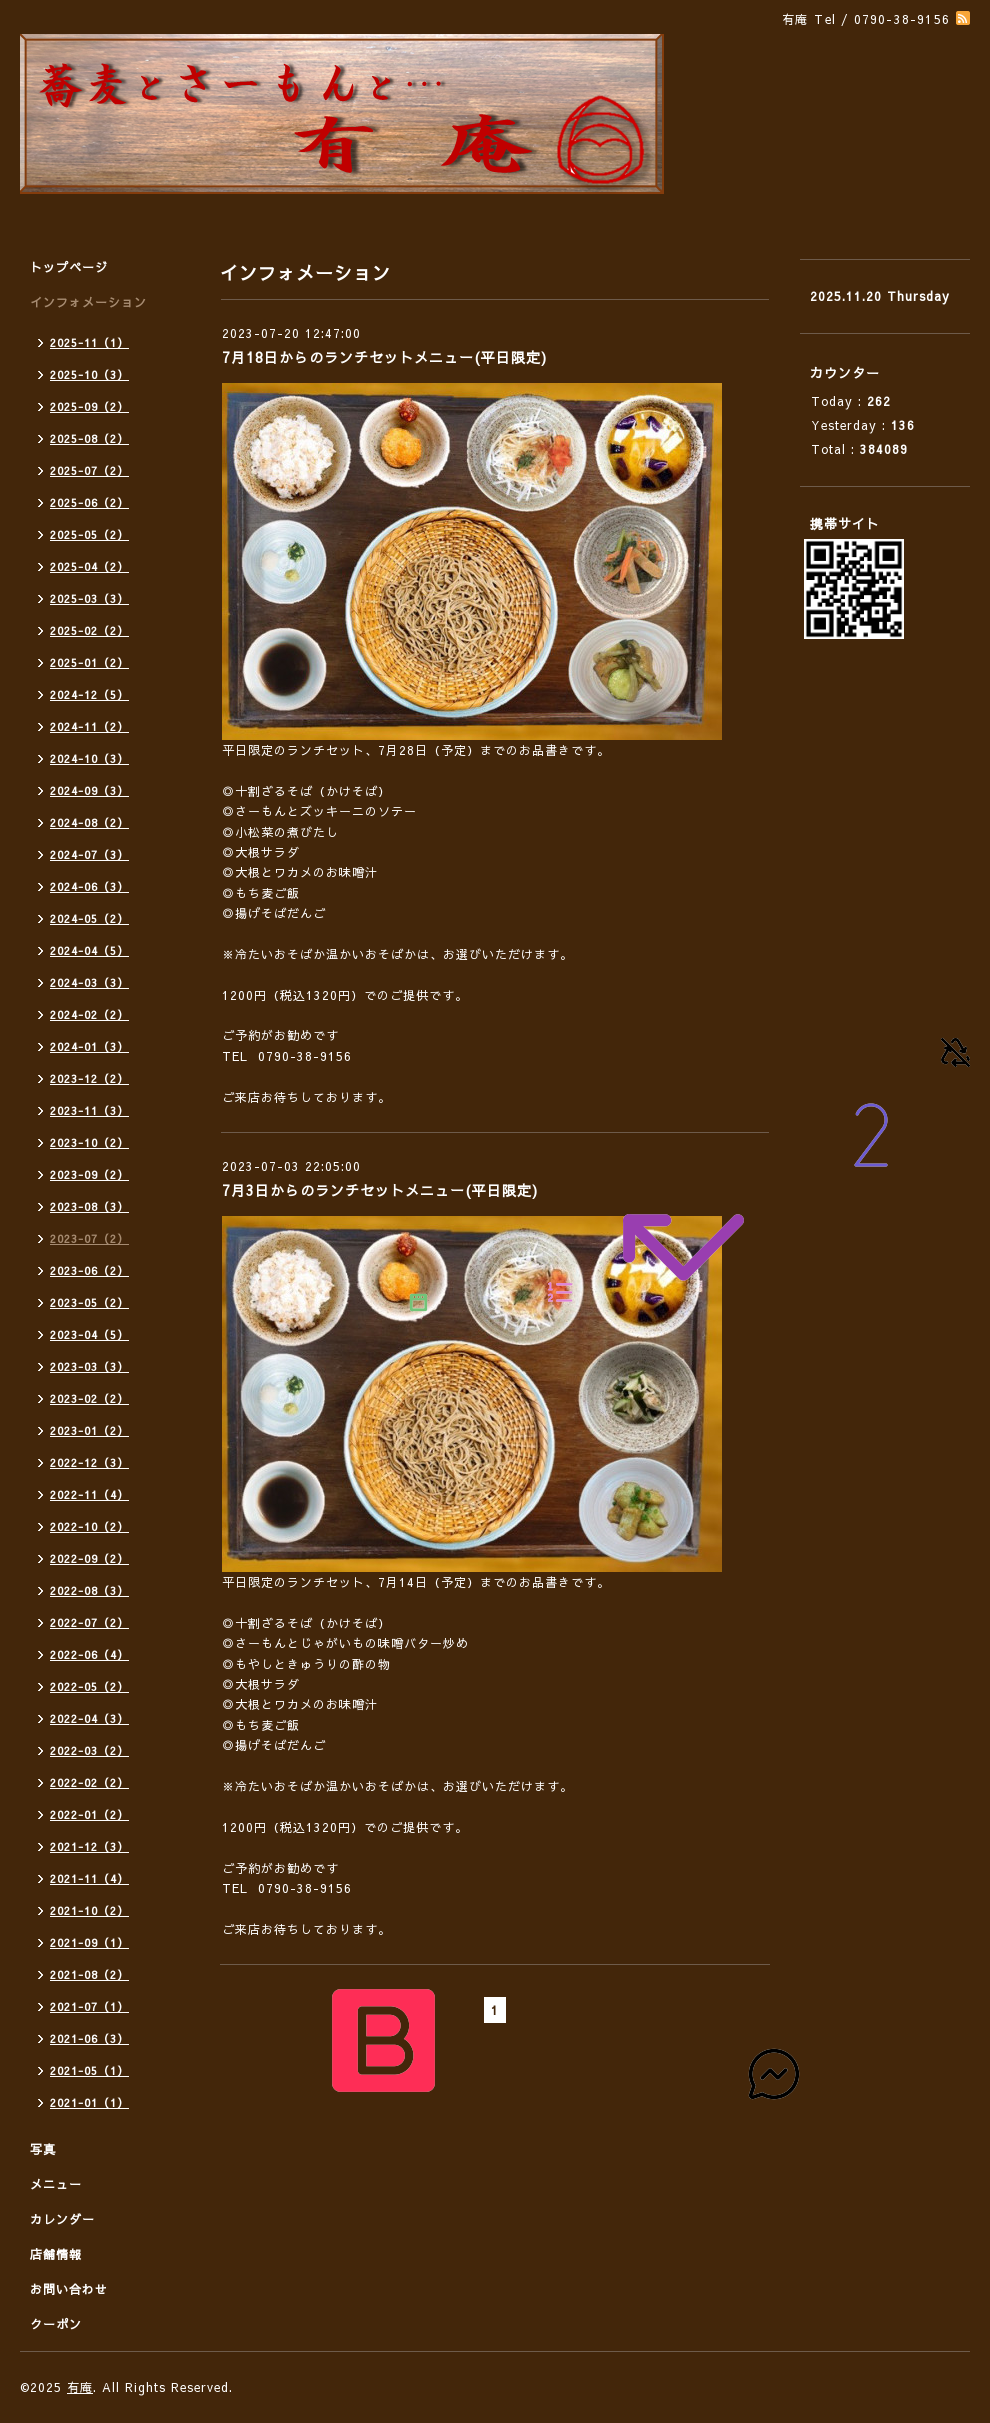 The height and width of the screenshot is (2423, 990). I want to click on indicates step two in a multi-step process, so click(871, 1135).